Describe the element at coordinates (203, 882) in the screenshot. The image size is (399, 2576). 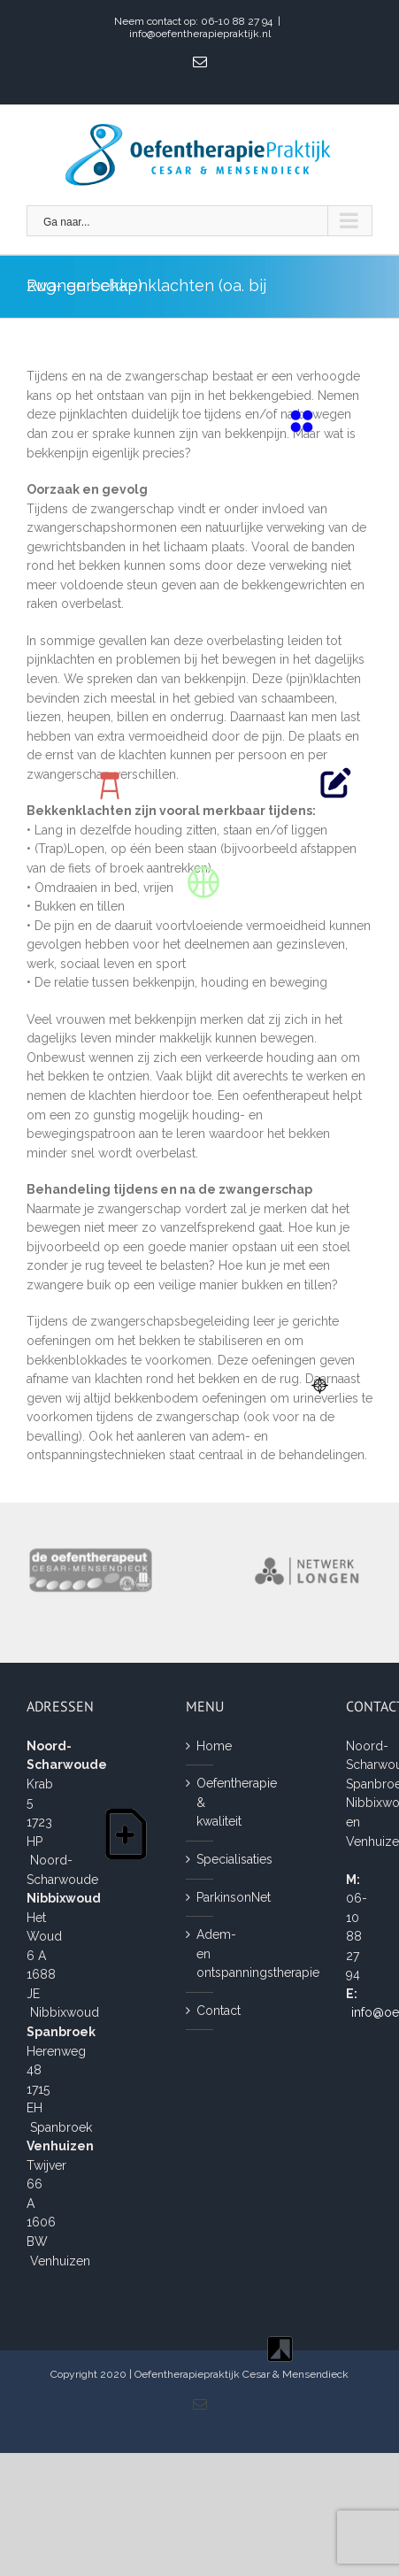
I see `access sports or basketball-related content` at that location.